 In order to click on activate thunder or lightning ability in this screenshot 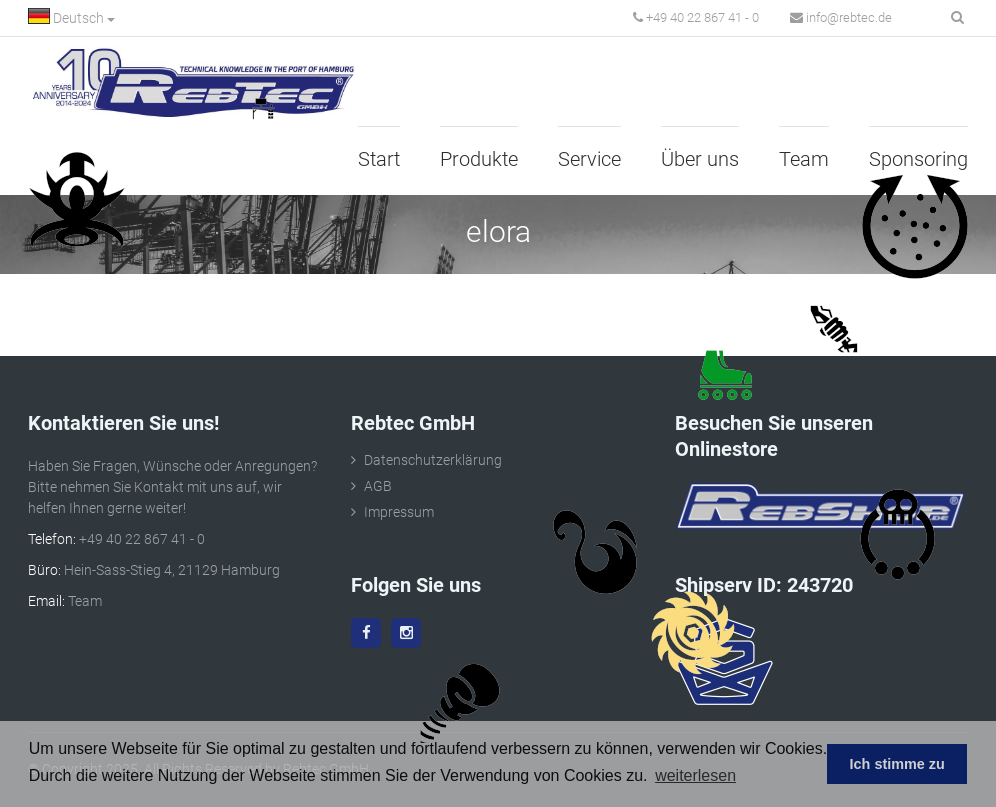, I will do `click(834, 329)`.